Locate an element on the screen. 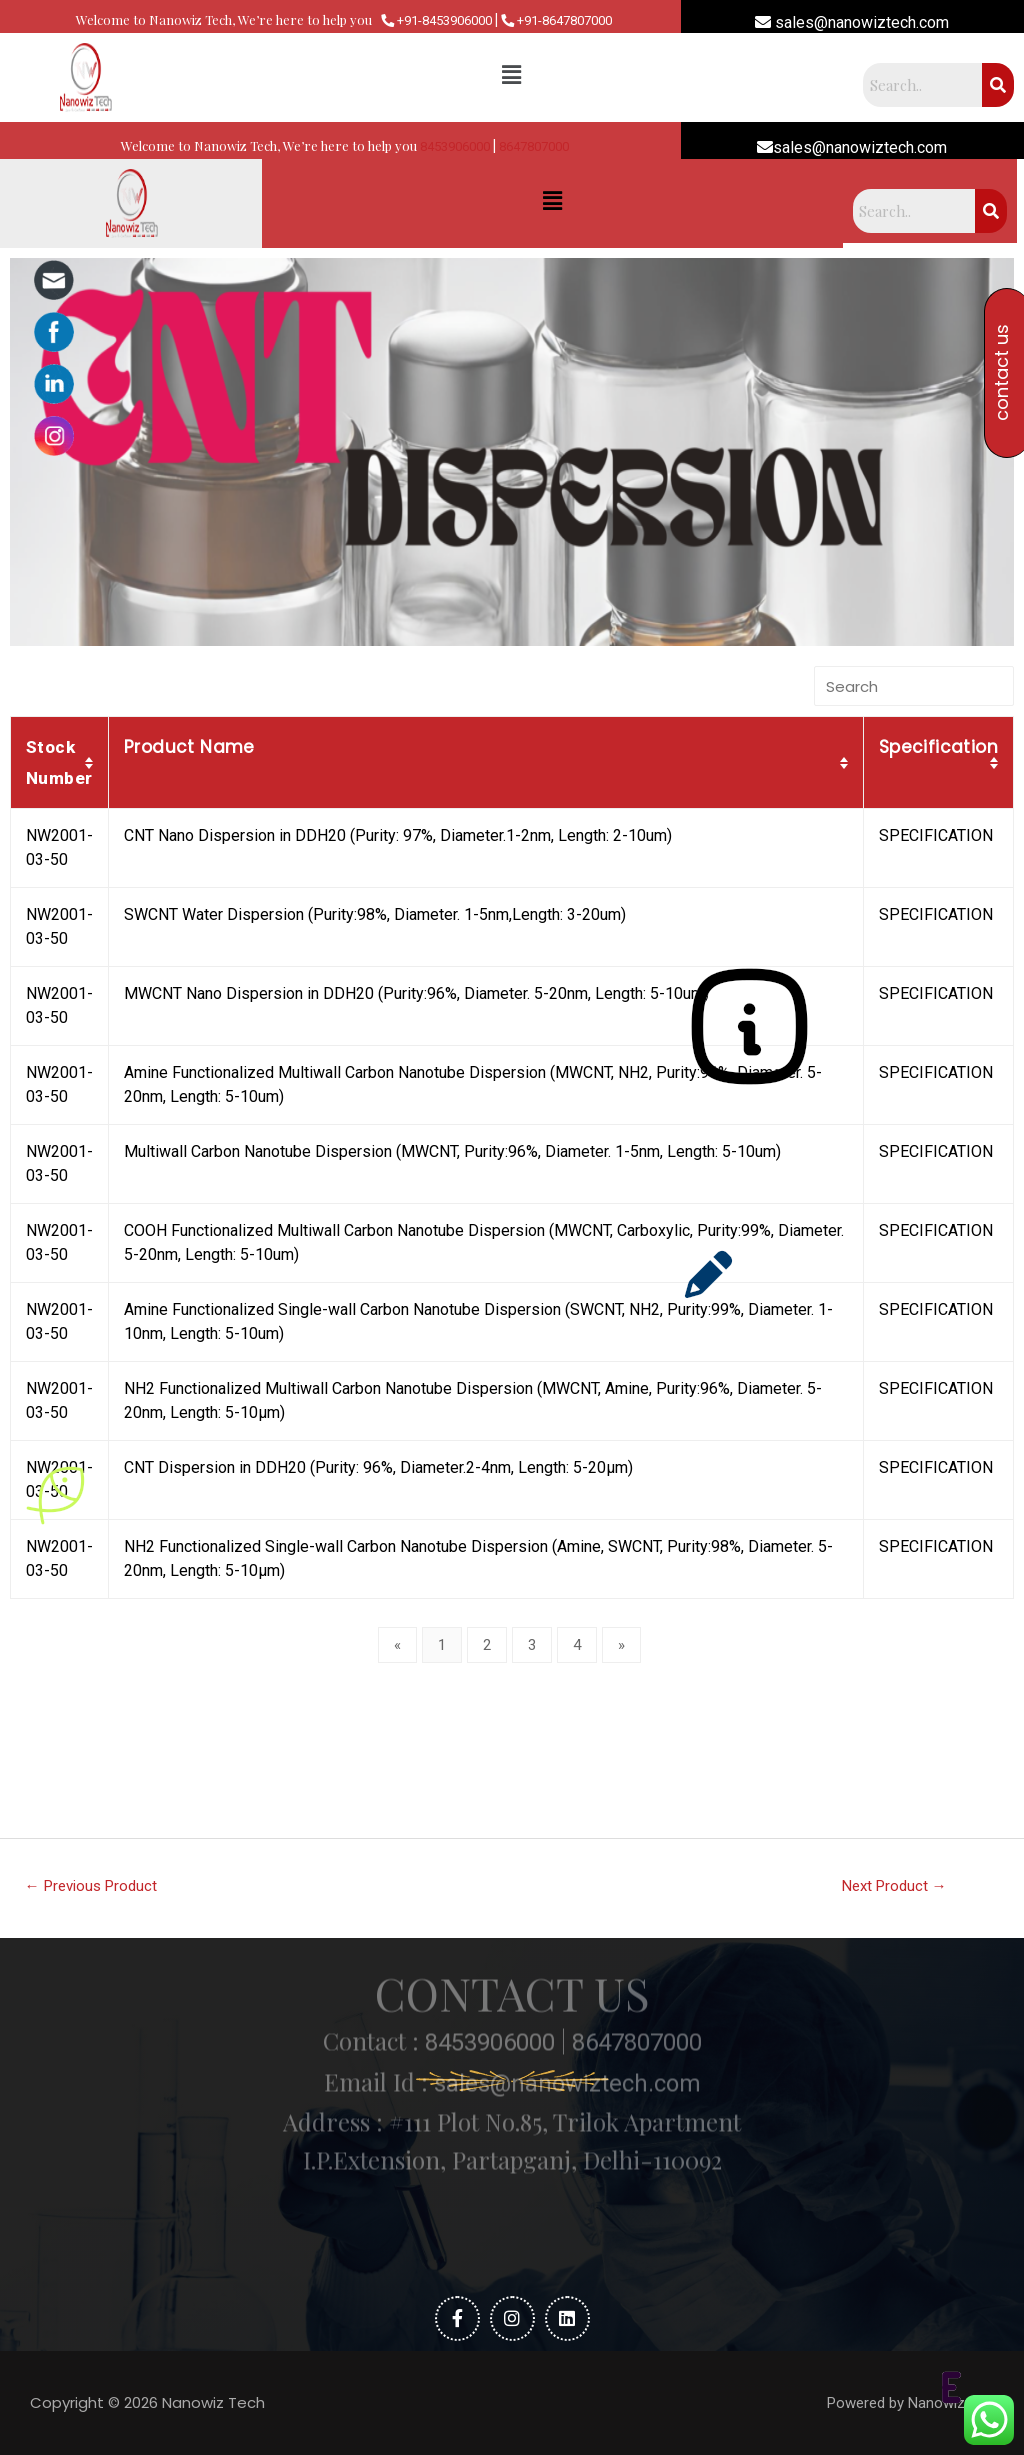 This screenshot has height=2455, width=1024. view more information or details is located at coordinates (749, 1026).